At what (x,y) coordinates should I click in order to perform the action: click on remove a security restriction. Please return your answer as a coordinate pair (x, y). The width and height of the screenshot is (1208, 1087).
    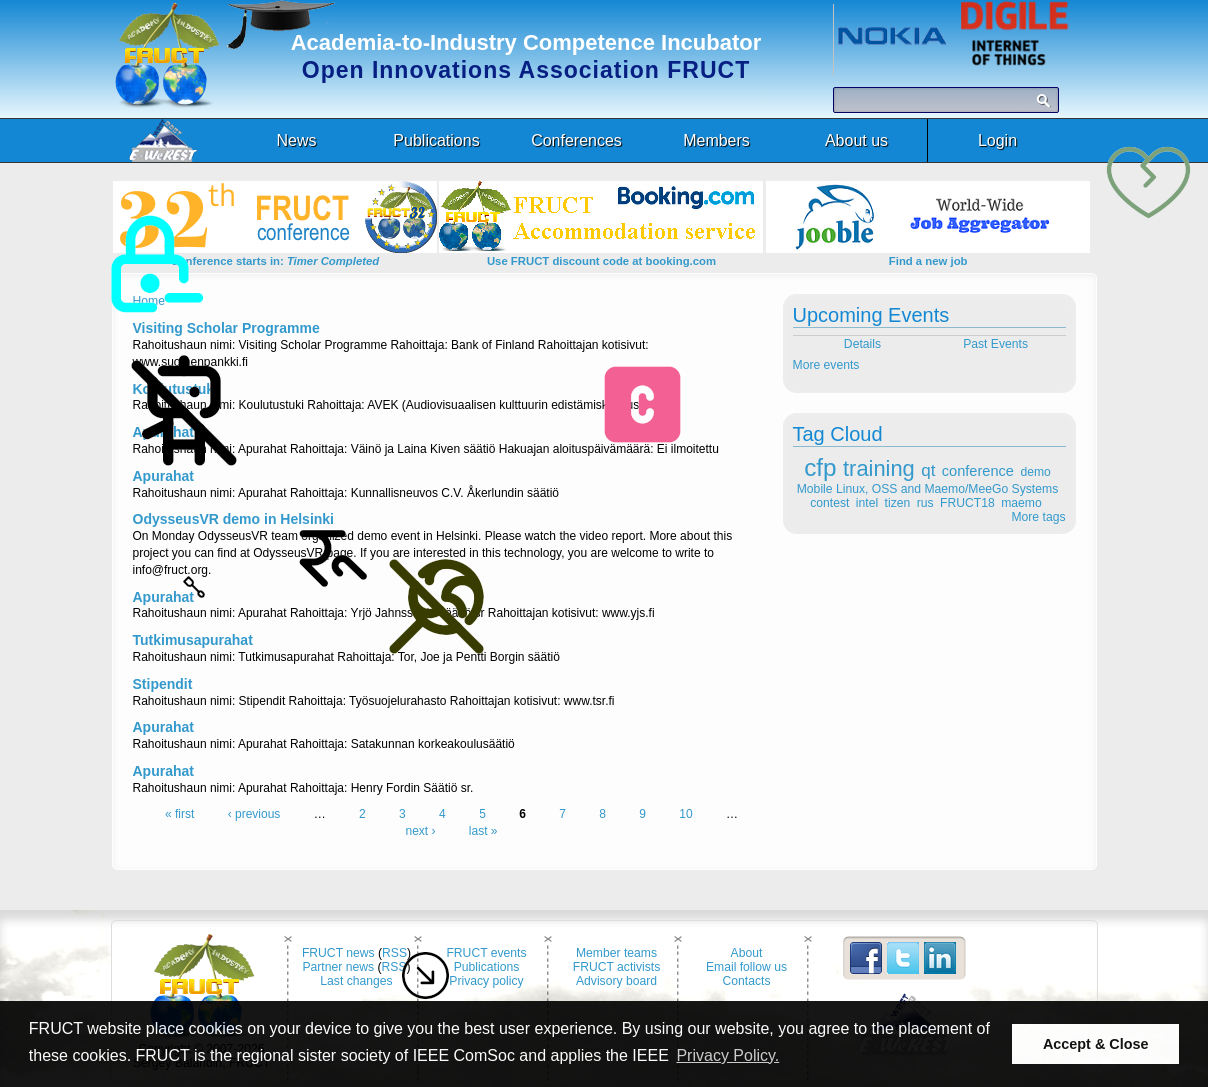
    Looking at the image, I should click on (150, 264).